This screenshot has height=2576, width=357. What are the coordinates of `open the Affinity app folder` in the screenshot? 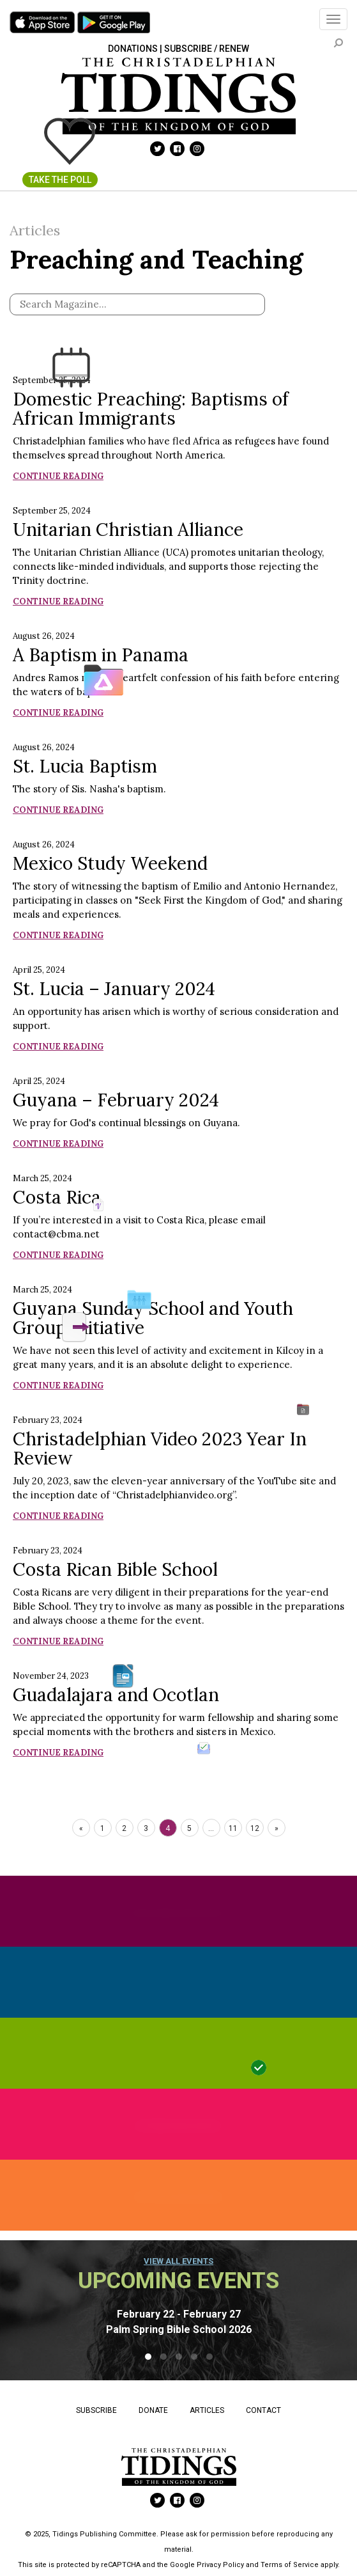 It's located at (103, 681).